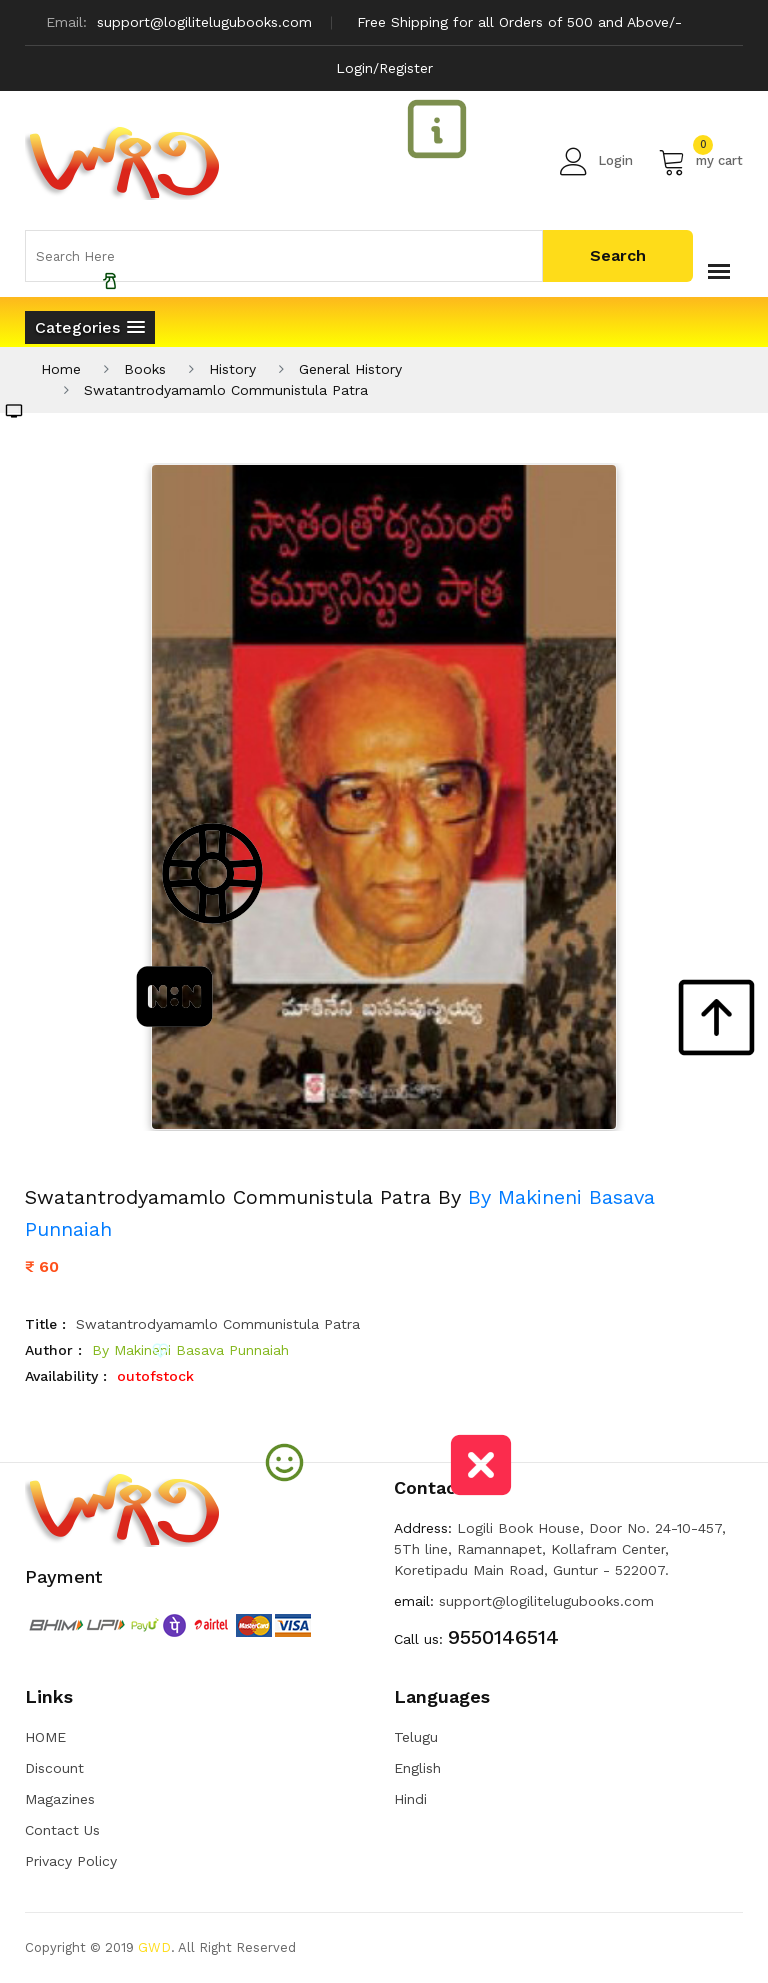  Describe the element at coordinates (14, 411) in the screenshot. I see `access tv or display settings` at that location.